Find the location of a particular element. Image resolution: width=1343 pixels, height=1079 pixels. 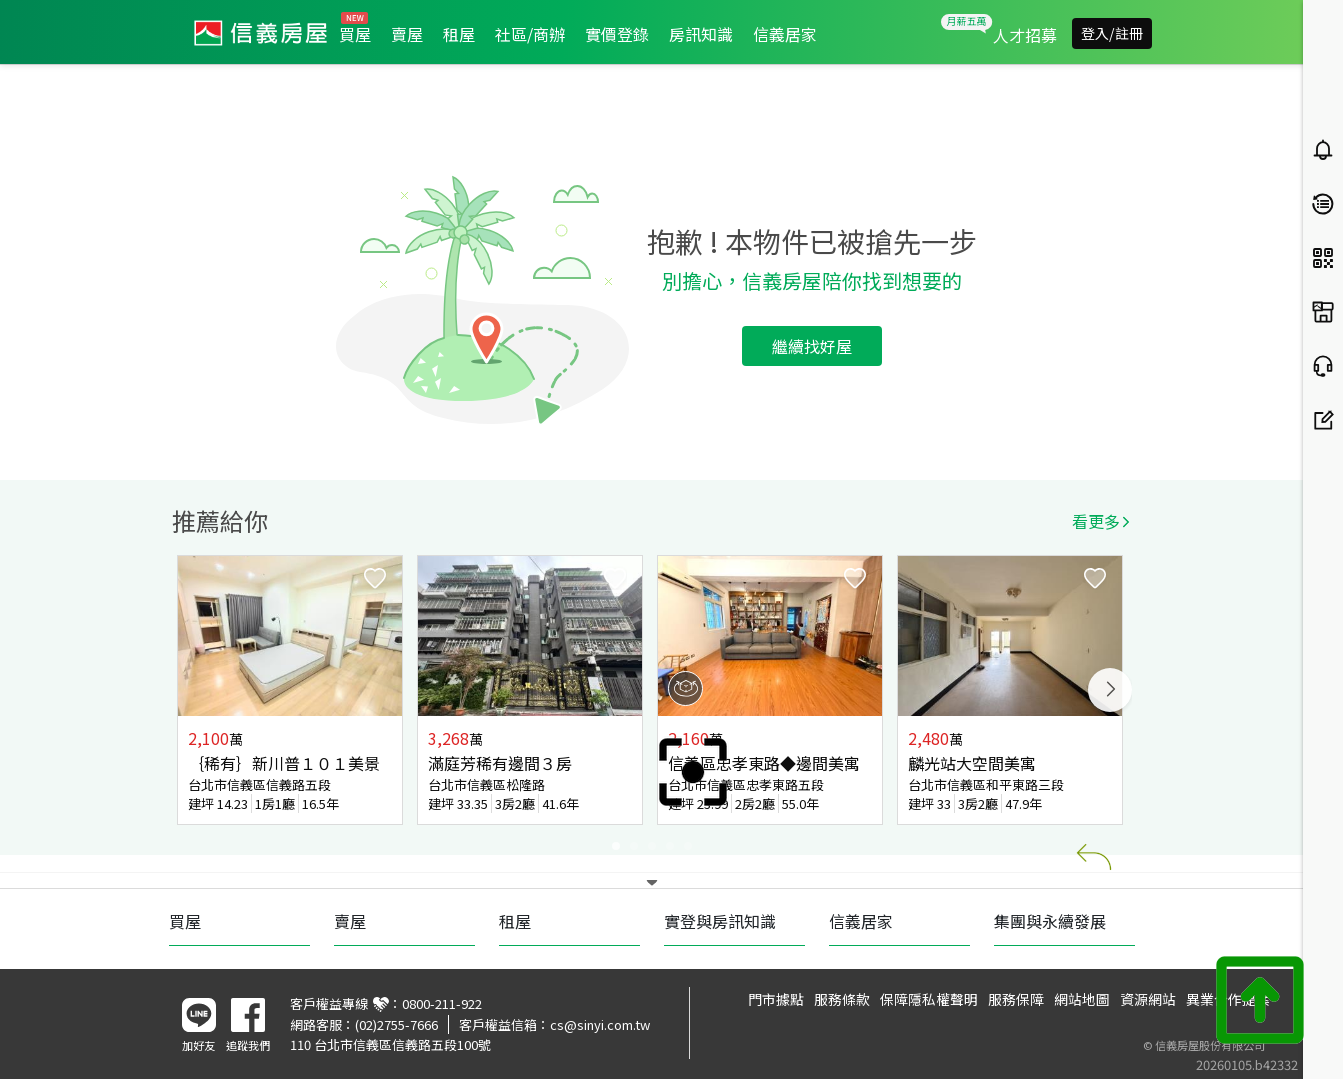

go back to previous screen is located at coordinates (1094, 857).